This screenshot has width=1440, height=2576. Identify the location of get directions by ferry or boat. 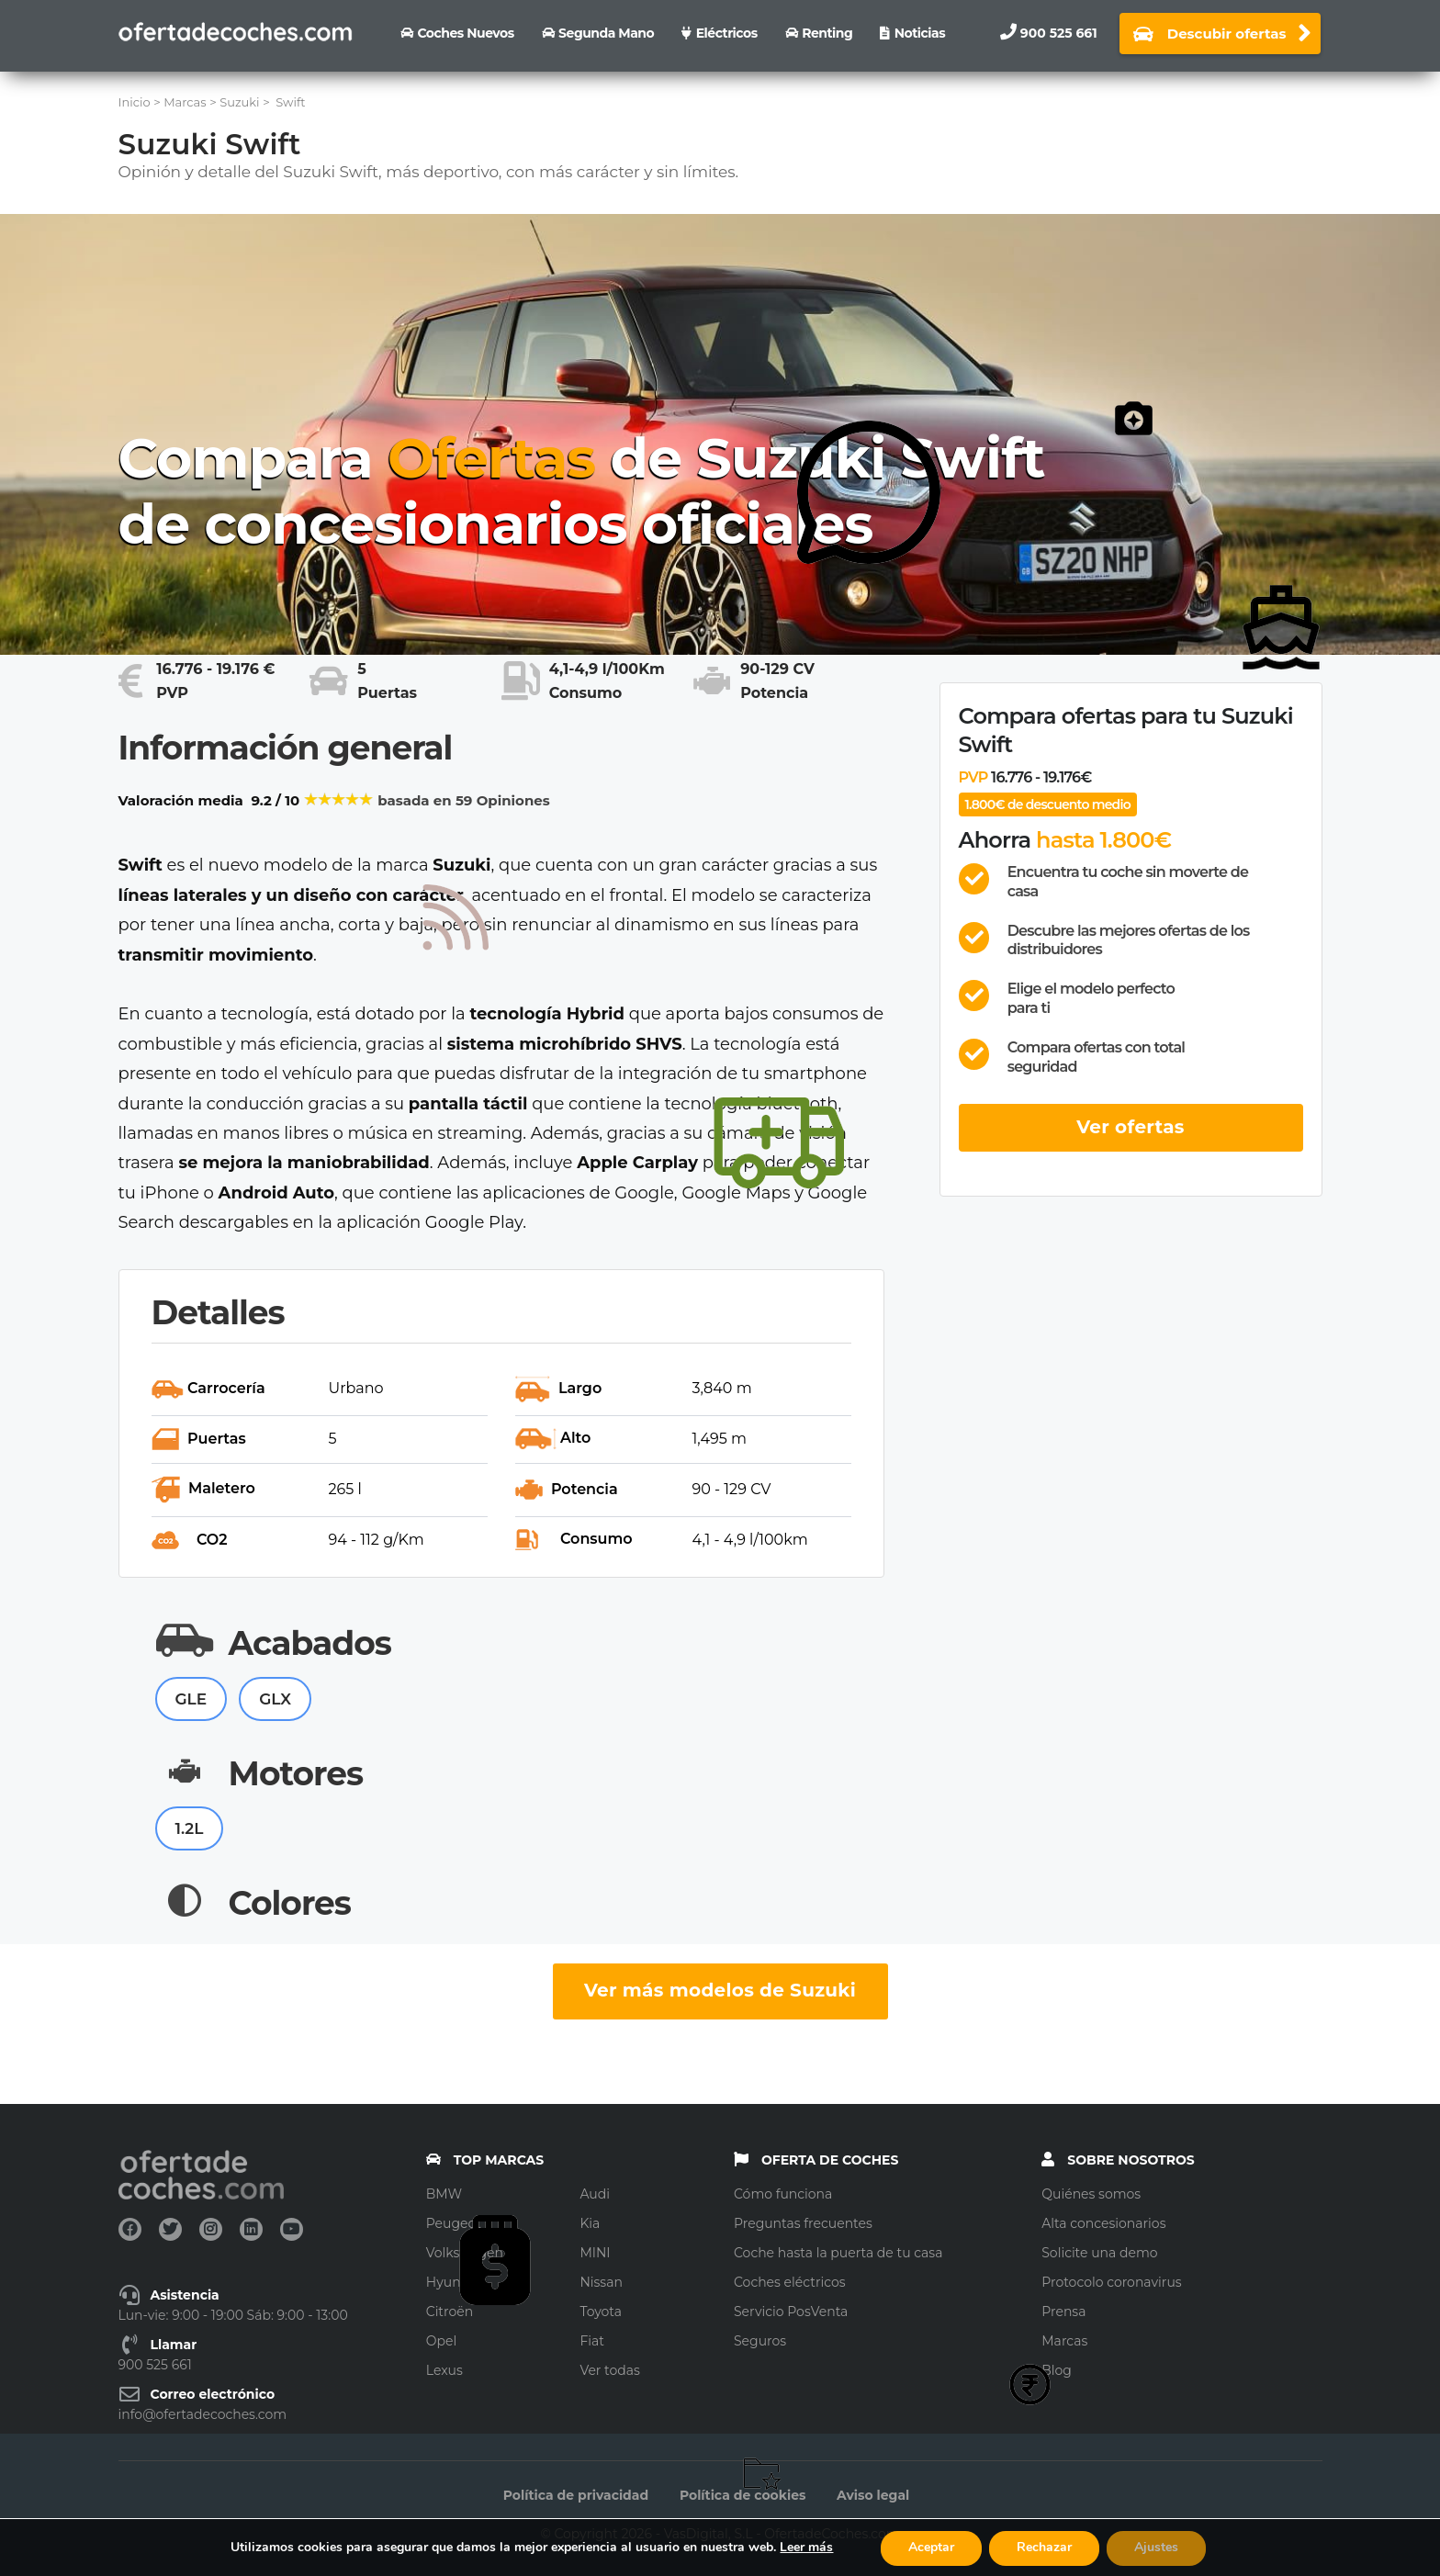
(1281, 627).